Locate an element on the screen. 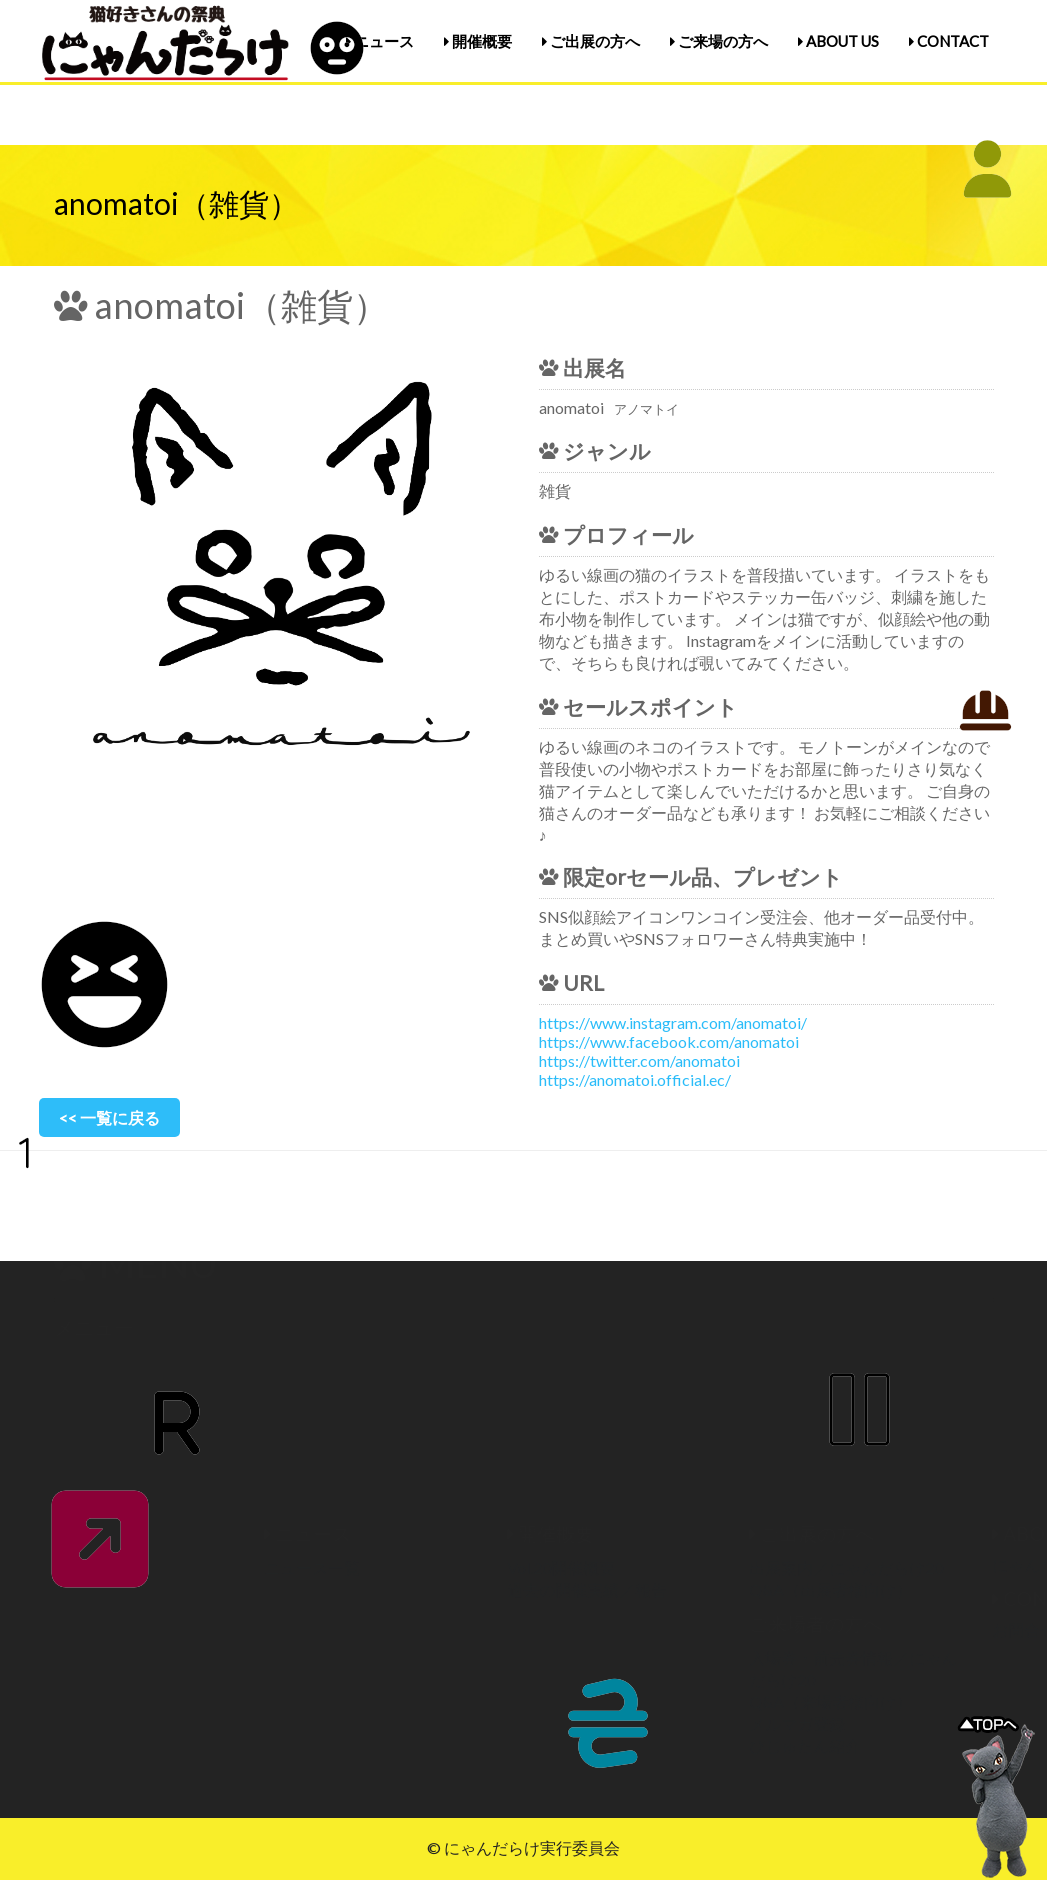  view your profile is located at coordinates (987, 168).